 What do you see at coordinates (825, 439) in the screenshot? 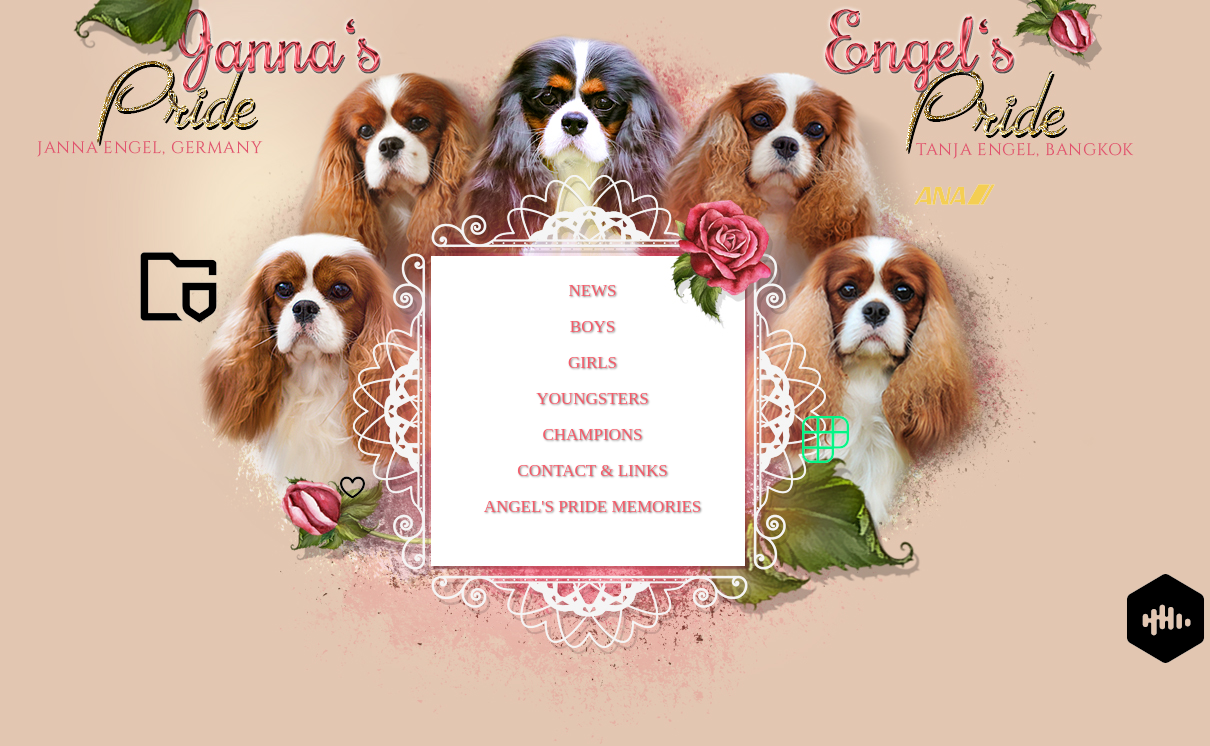
I see `open Polywork profile` at bounding box center [825, 439].